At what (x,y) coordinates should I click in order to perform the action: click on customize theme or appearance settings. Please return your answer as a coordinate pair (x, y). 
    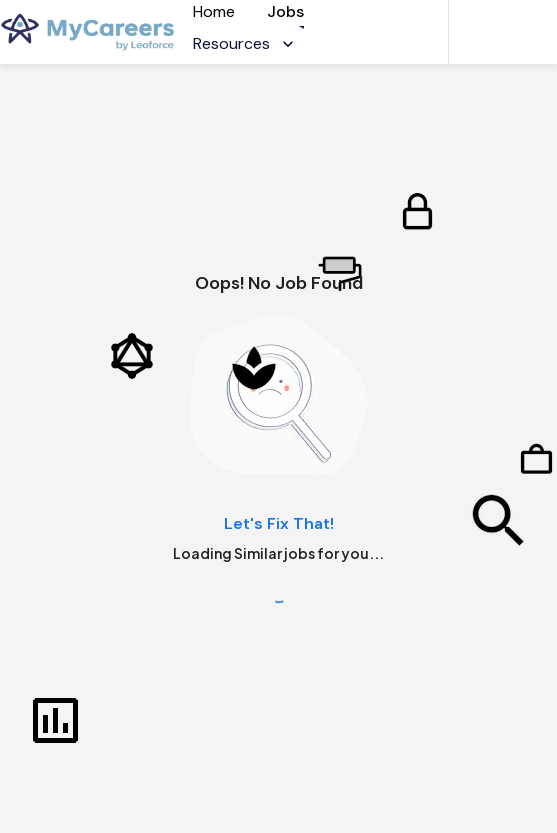
    Looking at the image, I should click on (340, 271).